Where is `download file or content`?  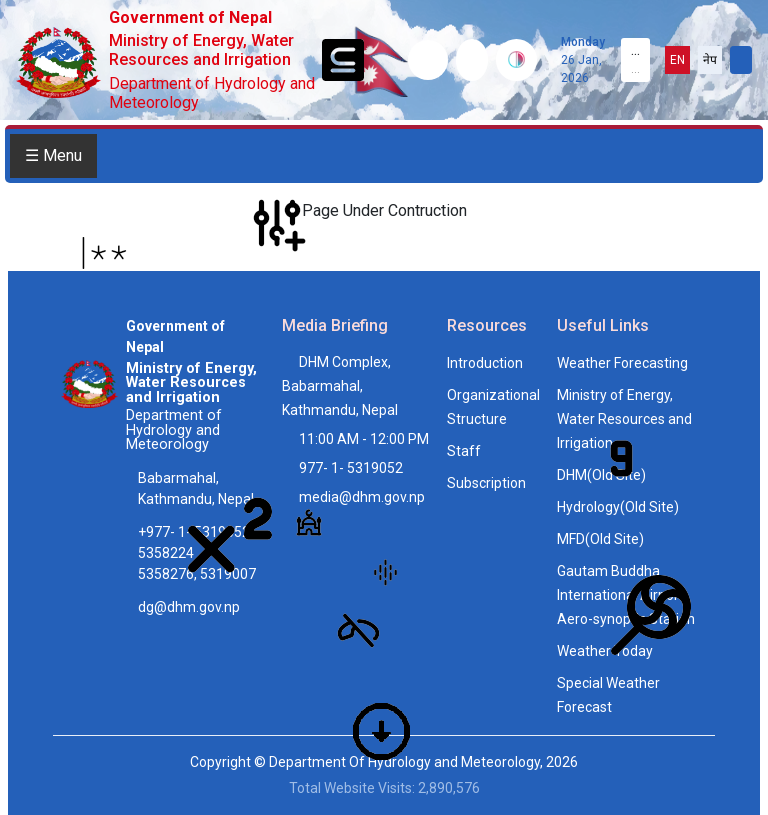
download file or content is located at coordinates (381, 731).